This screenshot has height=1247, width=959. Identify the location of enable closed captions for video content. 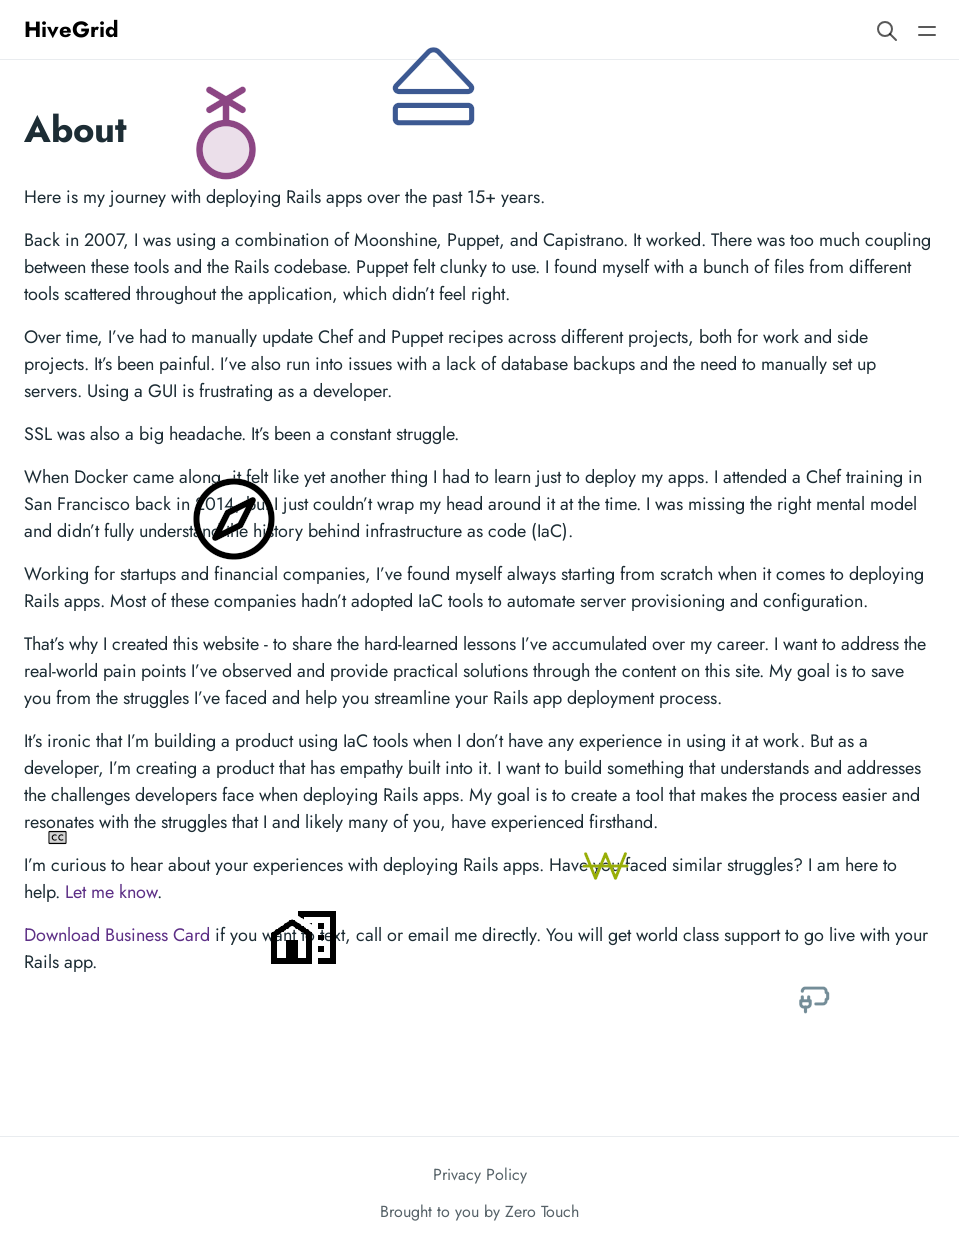
(57, 837).